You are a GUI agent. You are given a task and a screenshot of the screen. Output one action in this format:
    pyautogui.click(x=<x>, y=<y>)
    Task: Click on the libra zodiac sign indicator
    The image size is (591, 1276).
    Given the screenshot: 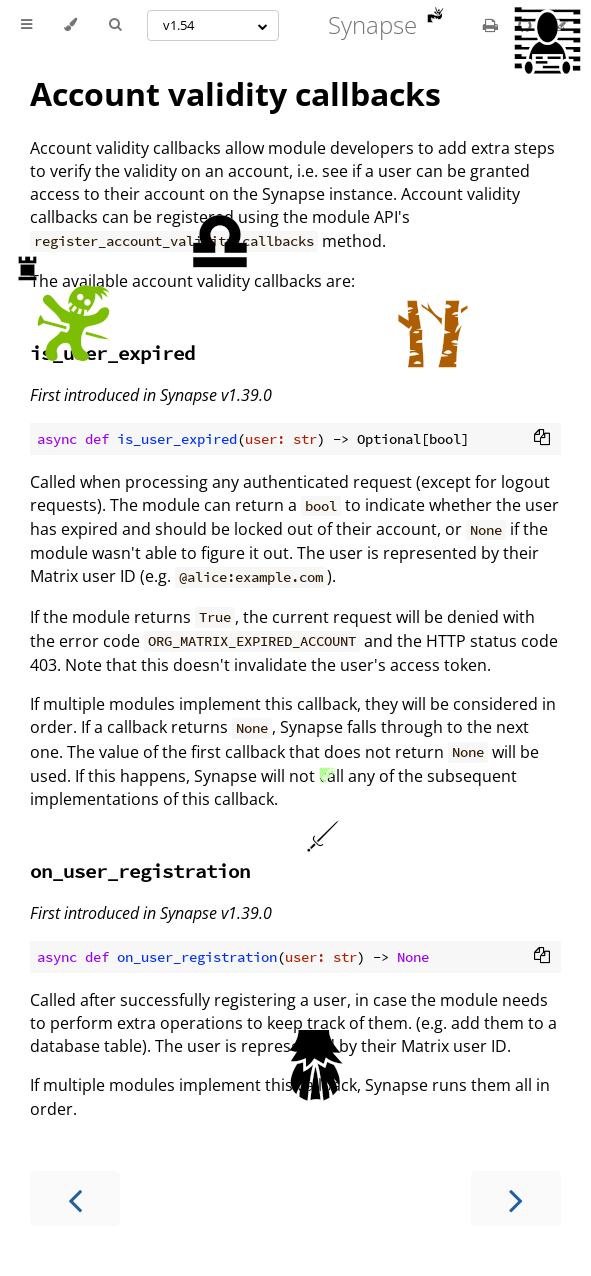 What is the action you would take?
    pyautogui.click(x=220, y=242)
    